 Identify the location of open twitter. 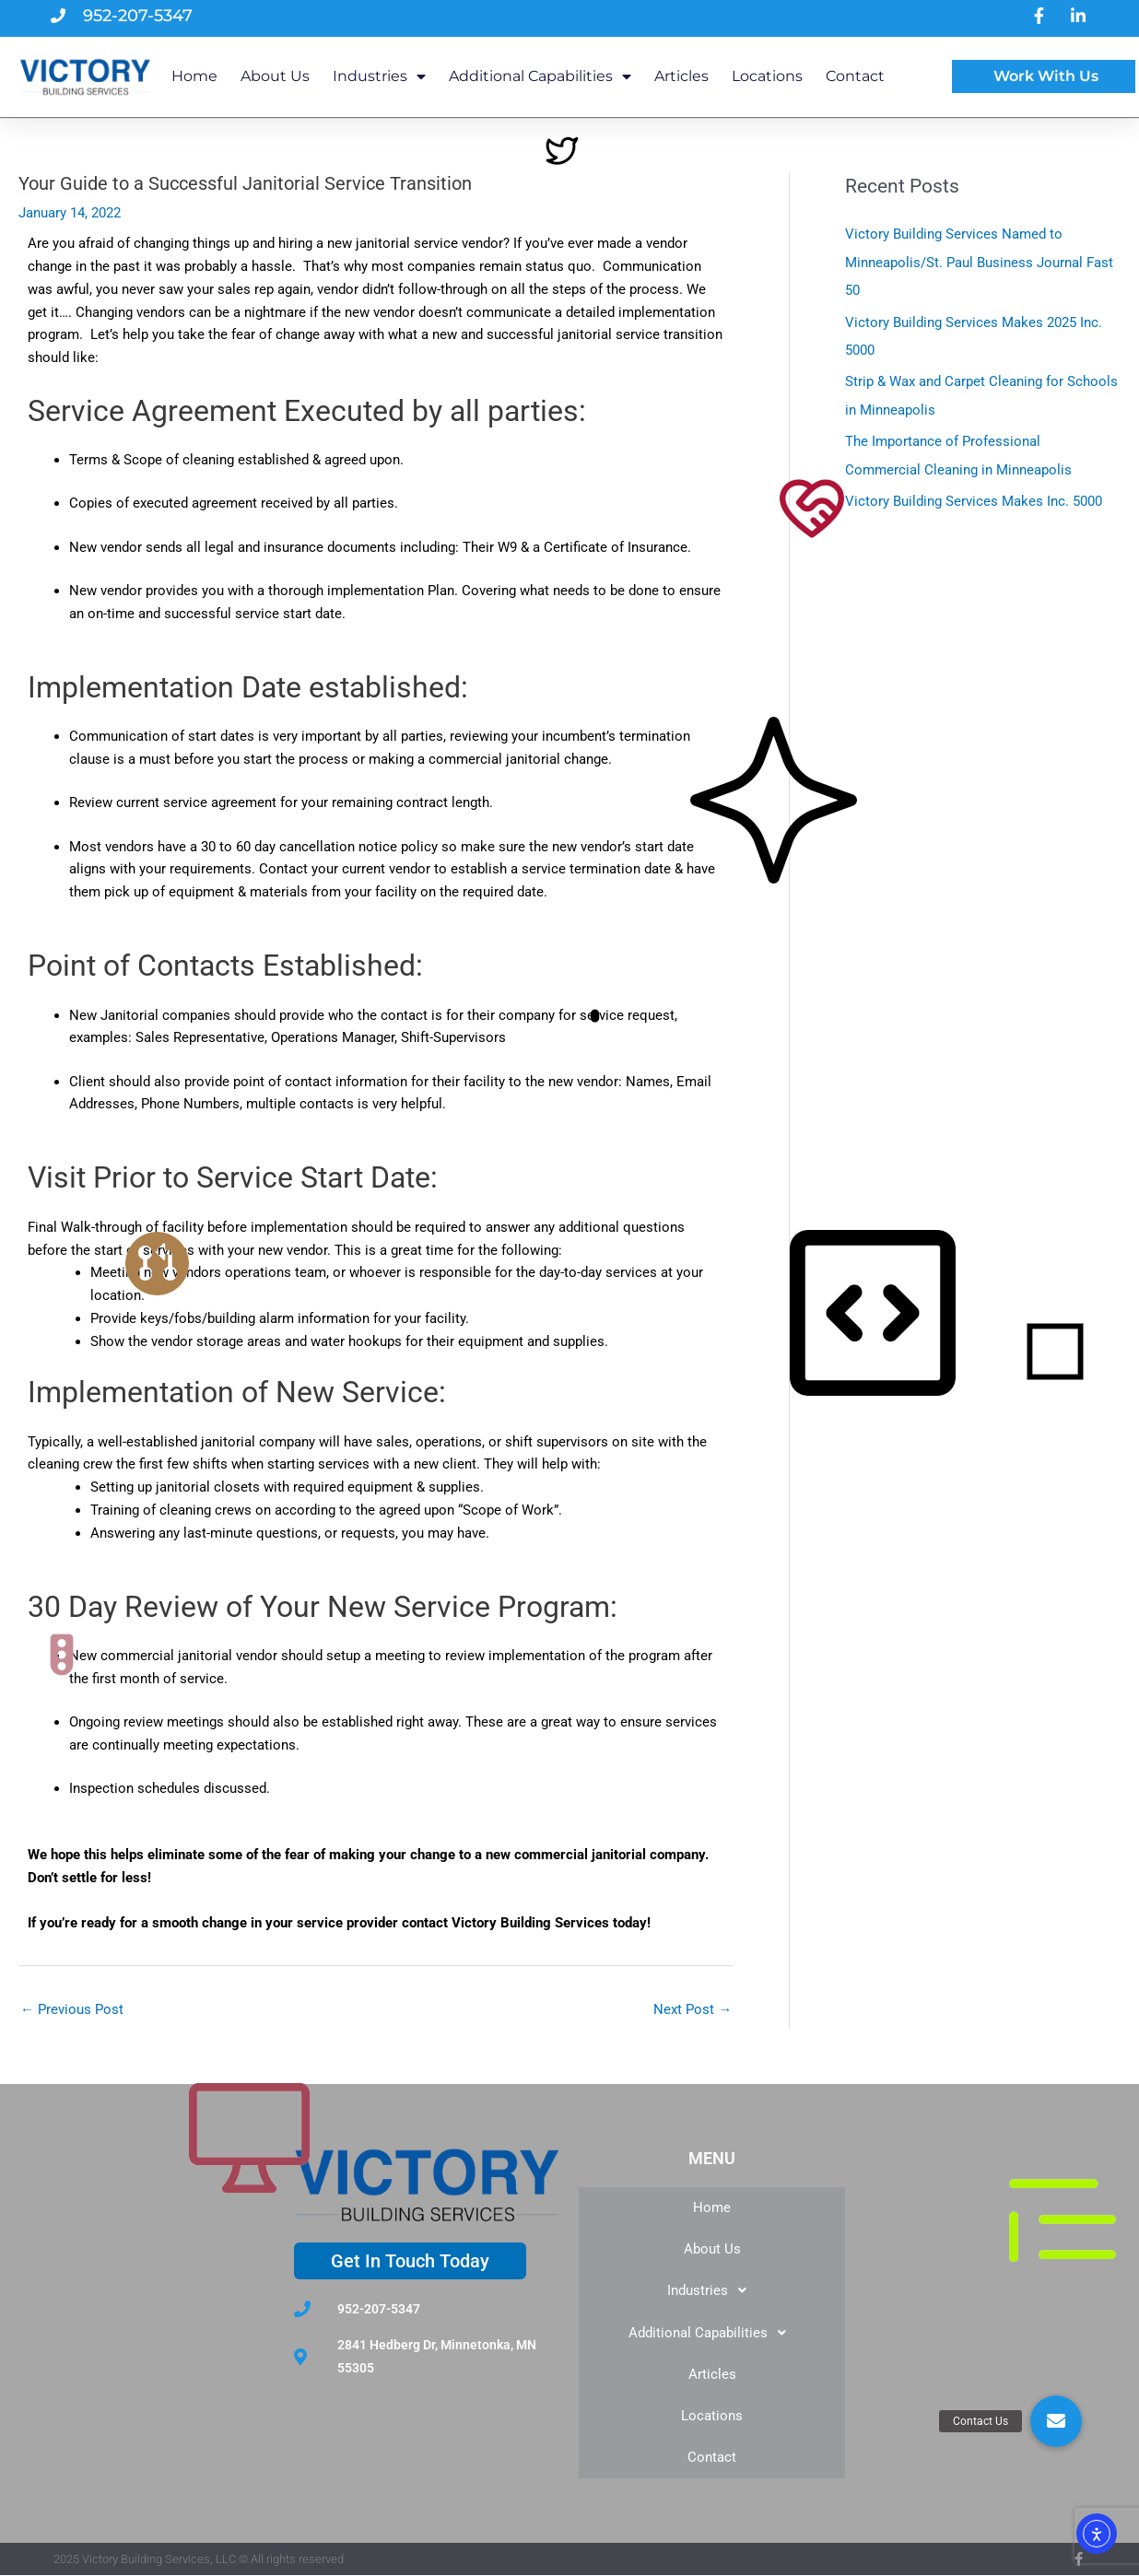
(562, 150).